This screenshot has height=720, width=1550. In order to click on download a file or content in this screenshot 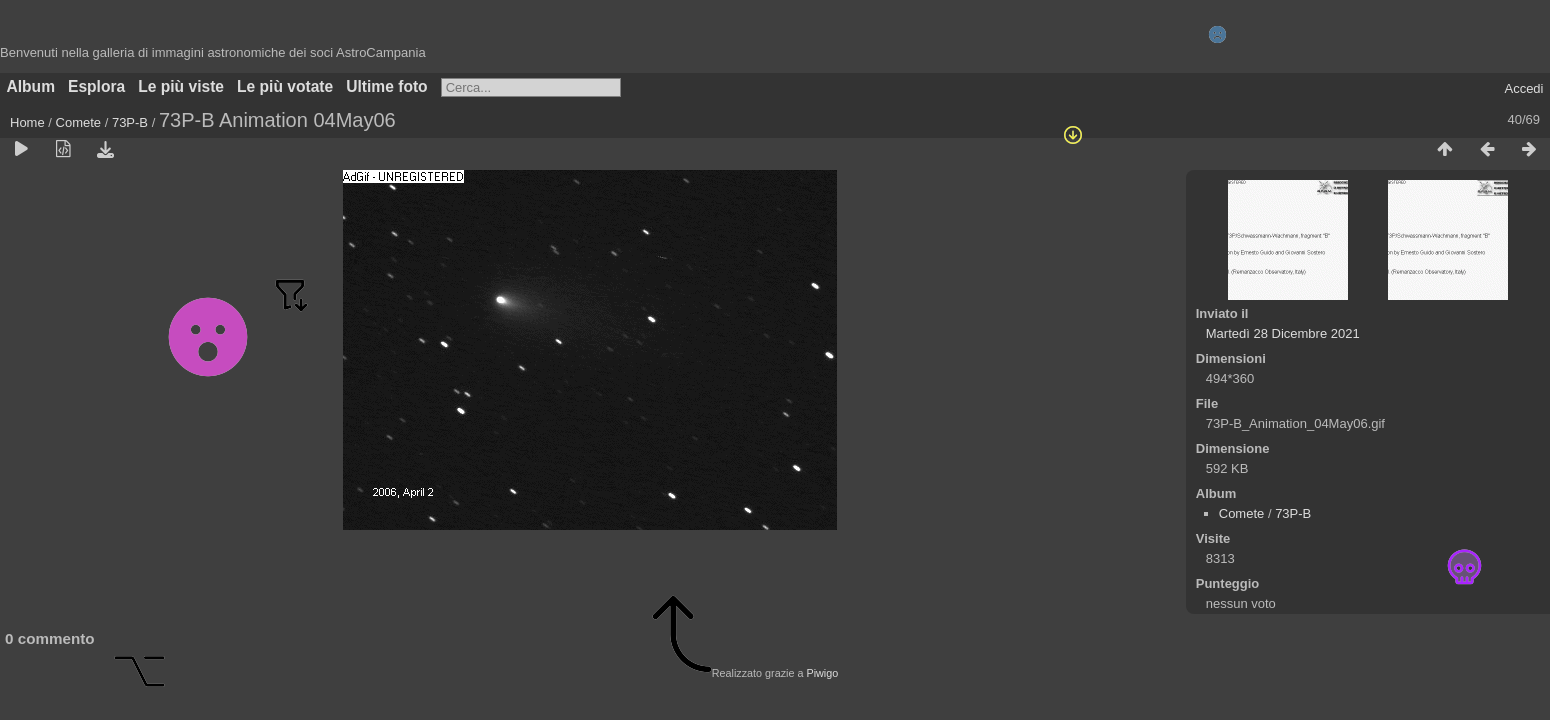, I will do `click(1073, 135)`.